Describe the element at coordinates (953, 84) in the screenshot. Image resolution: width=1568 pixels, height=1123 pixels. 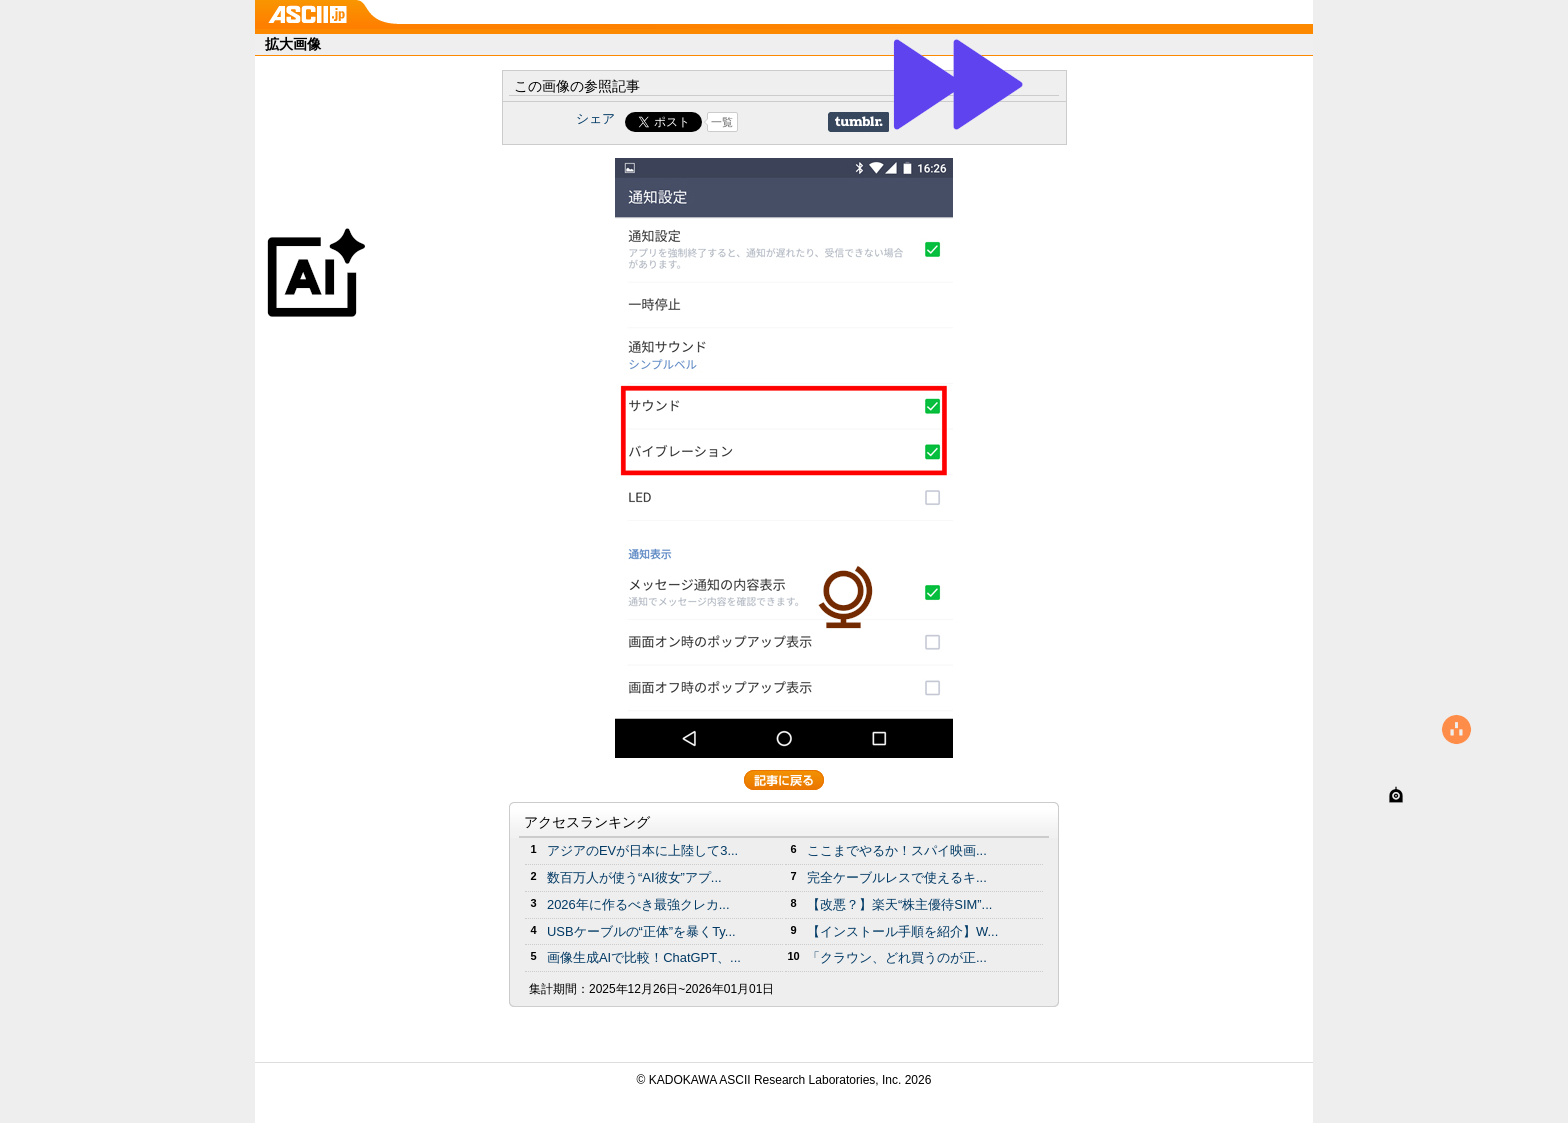
I see `fast forward media playback` at that location.